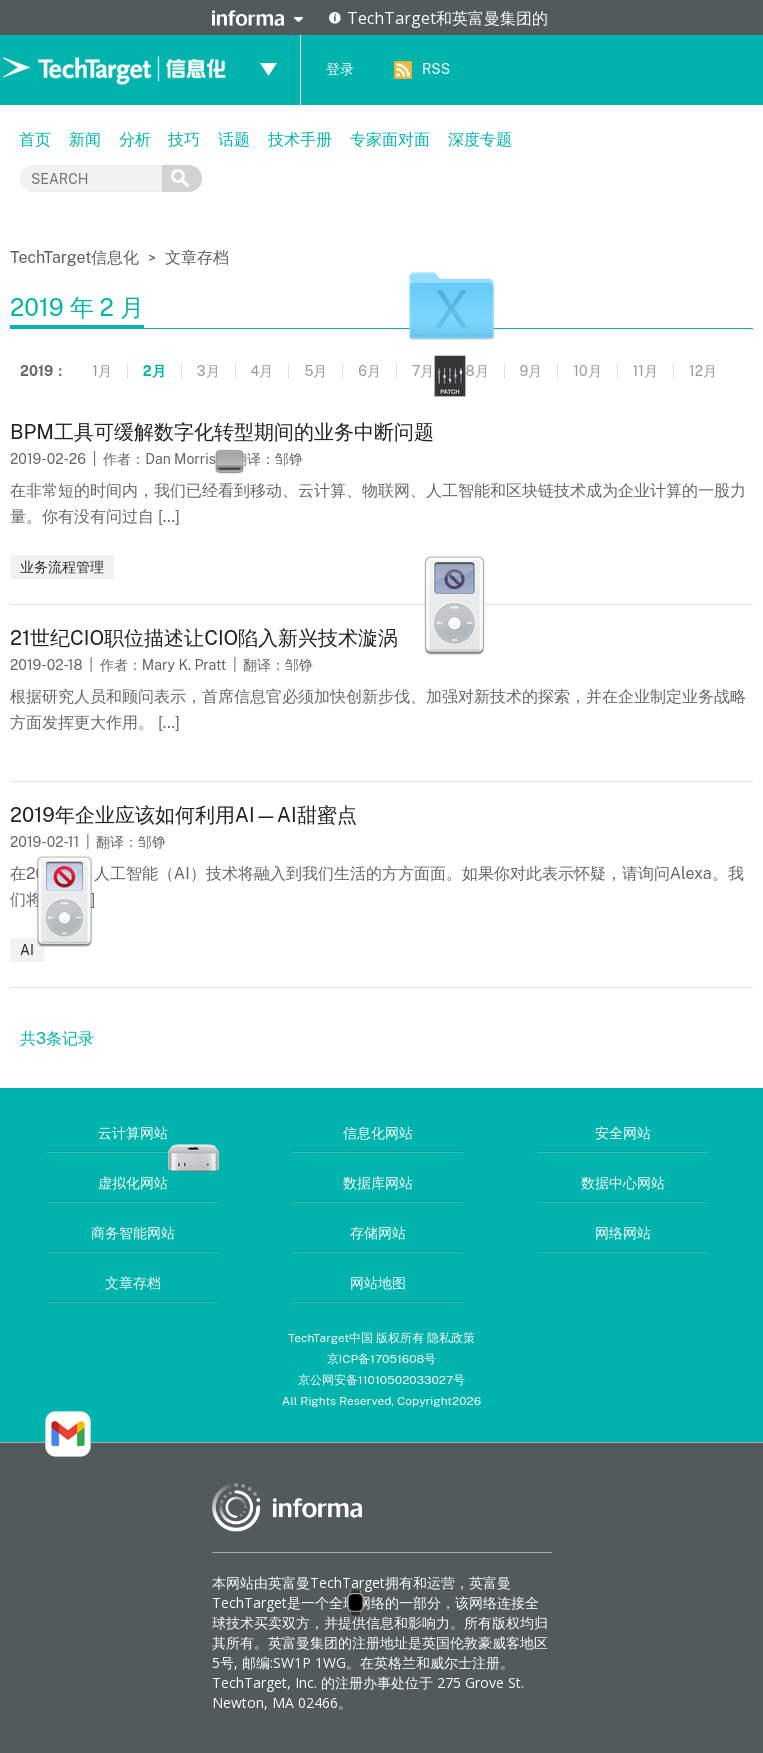  I want to click on open Gmail email app, so click(68, 1434).